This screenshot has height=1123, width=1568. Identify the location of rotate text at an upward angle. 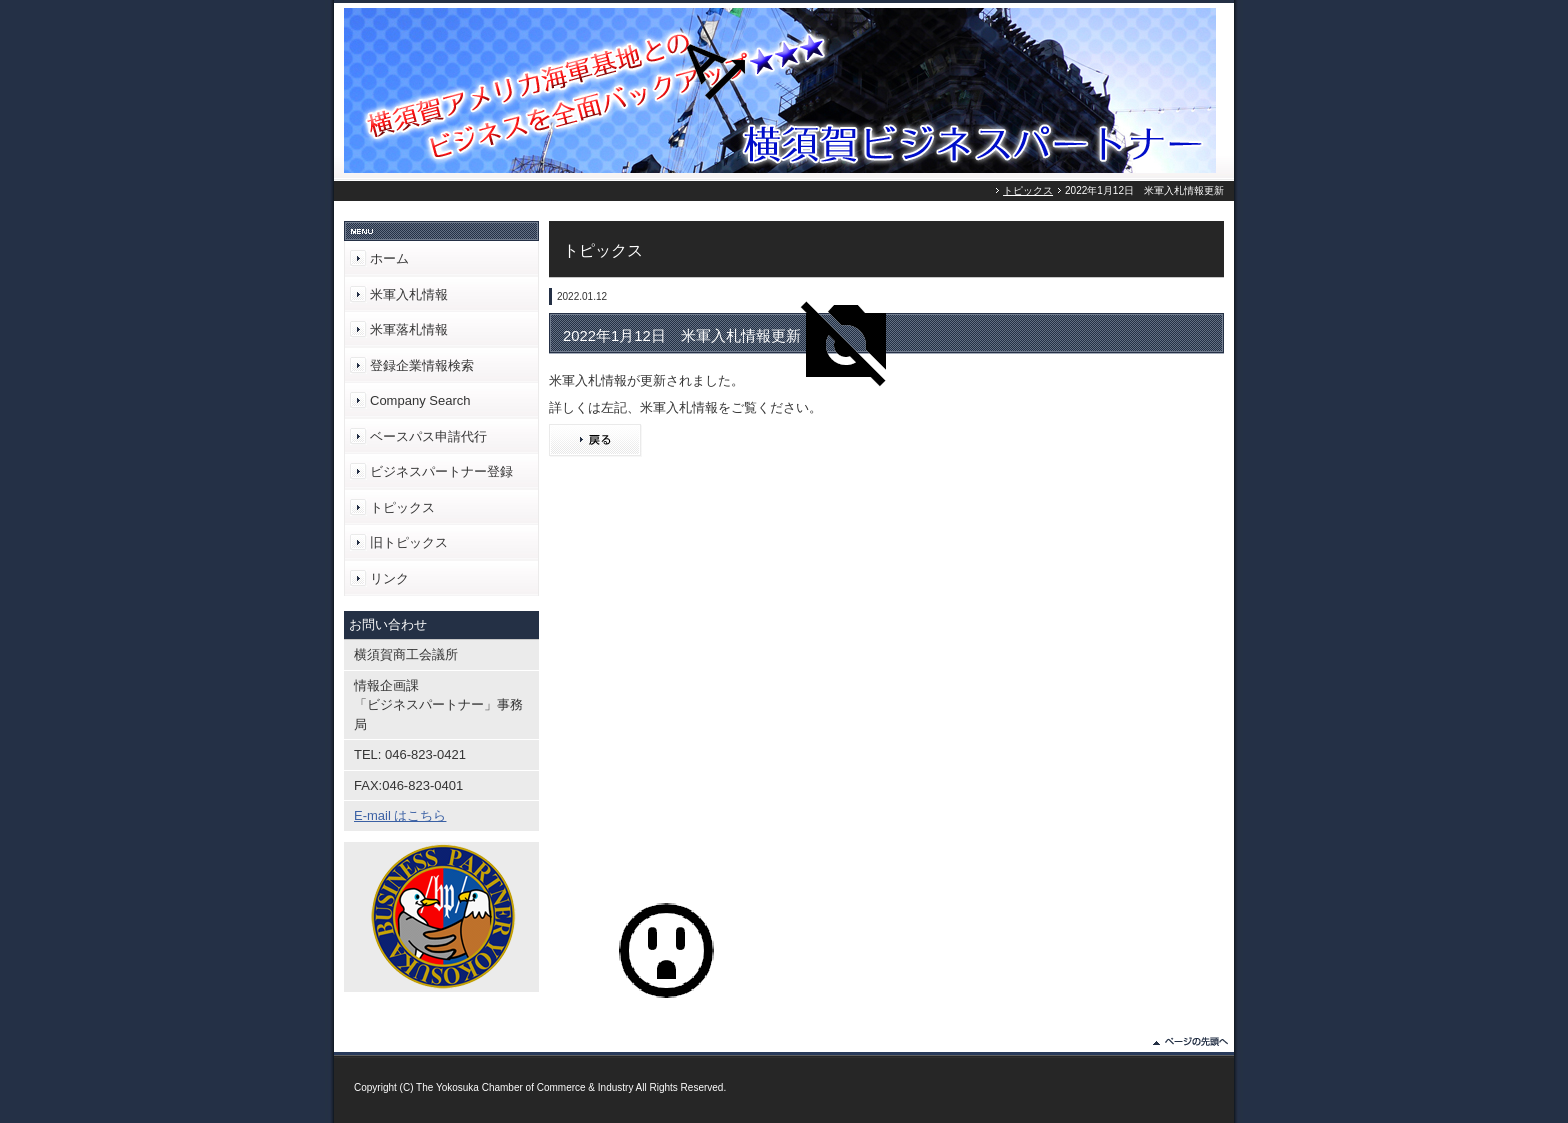
(715, 70).